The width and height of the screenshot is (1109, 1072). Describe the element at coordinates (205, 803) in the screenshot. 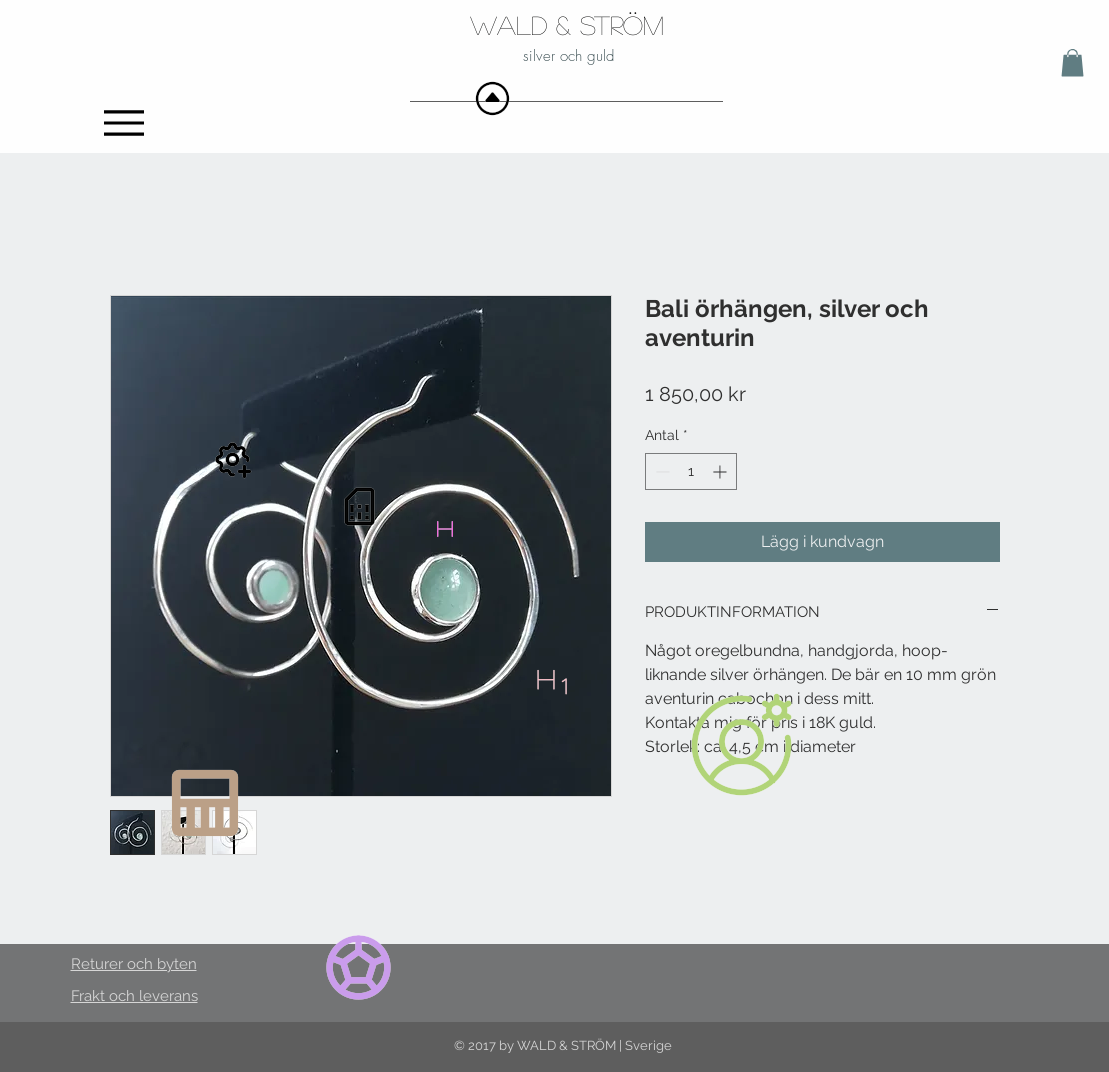

I see `toggle bottom panel visibility` at that location.